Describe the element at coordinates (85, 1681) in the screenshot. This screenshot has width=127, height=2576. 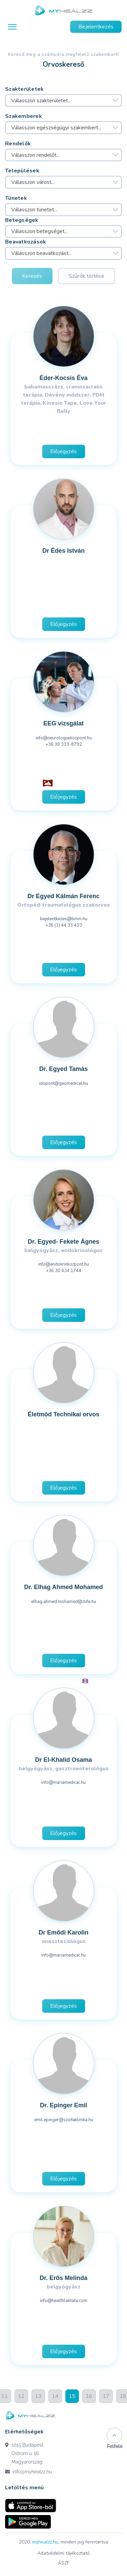
I see `view your employee or member ID badge` at that location.